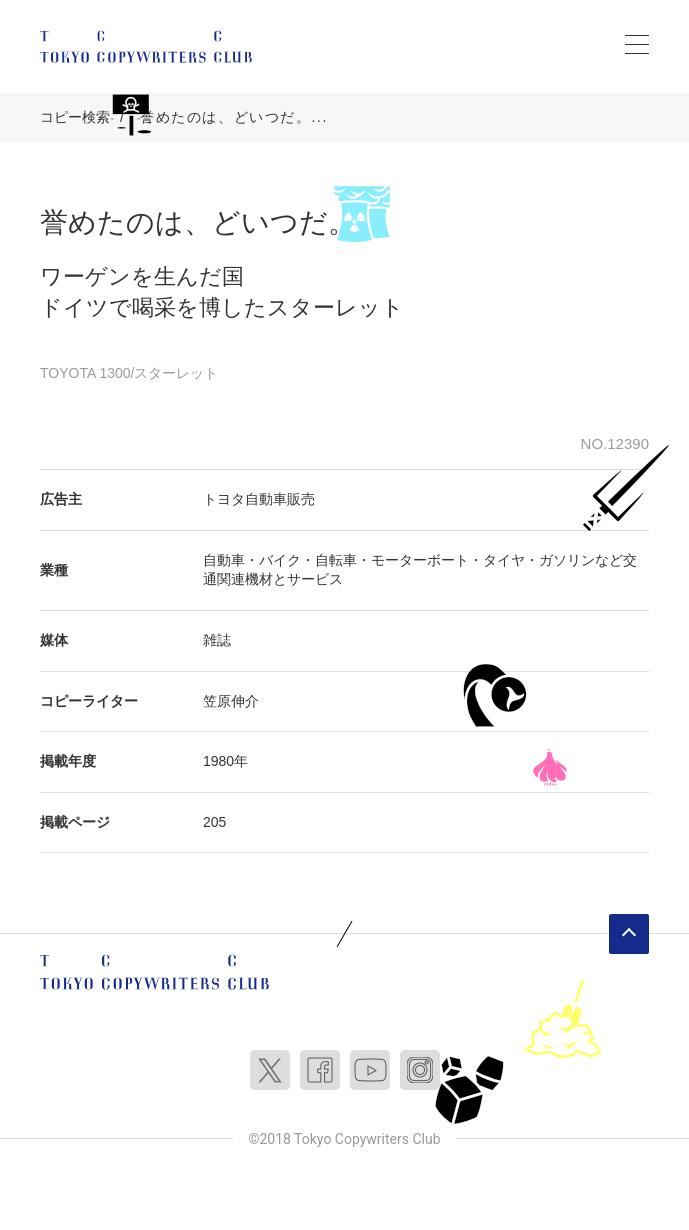 The image size is (689, 1230). I want to click on select sai weapon in game inventory, so click(626, 488).